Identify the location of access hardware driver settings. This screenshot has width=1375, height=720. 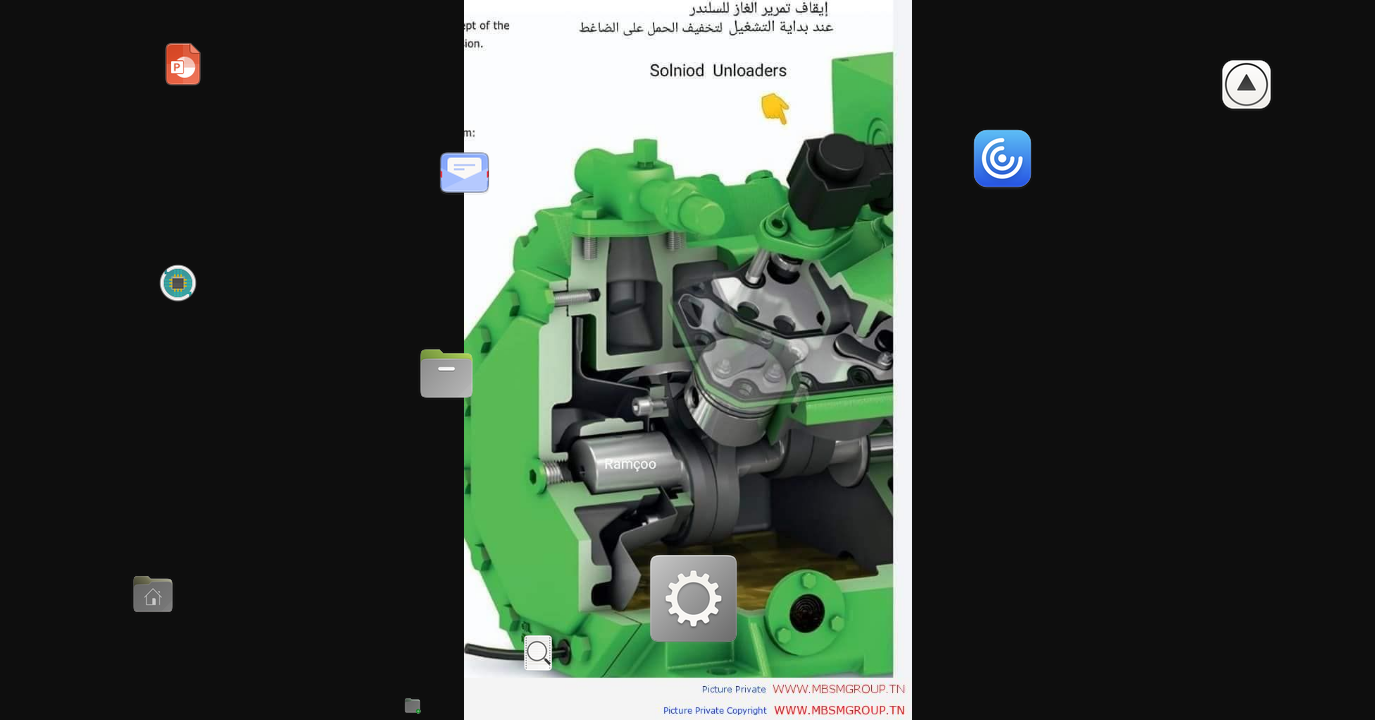
(178, 283).